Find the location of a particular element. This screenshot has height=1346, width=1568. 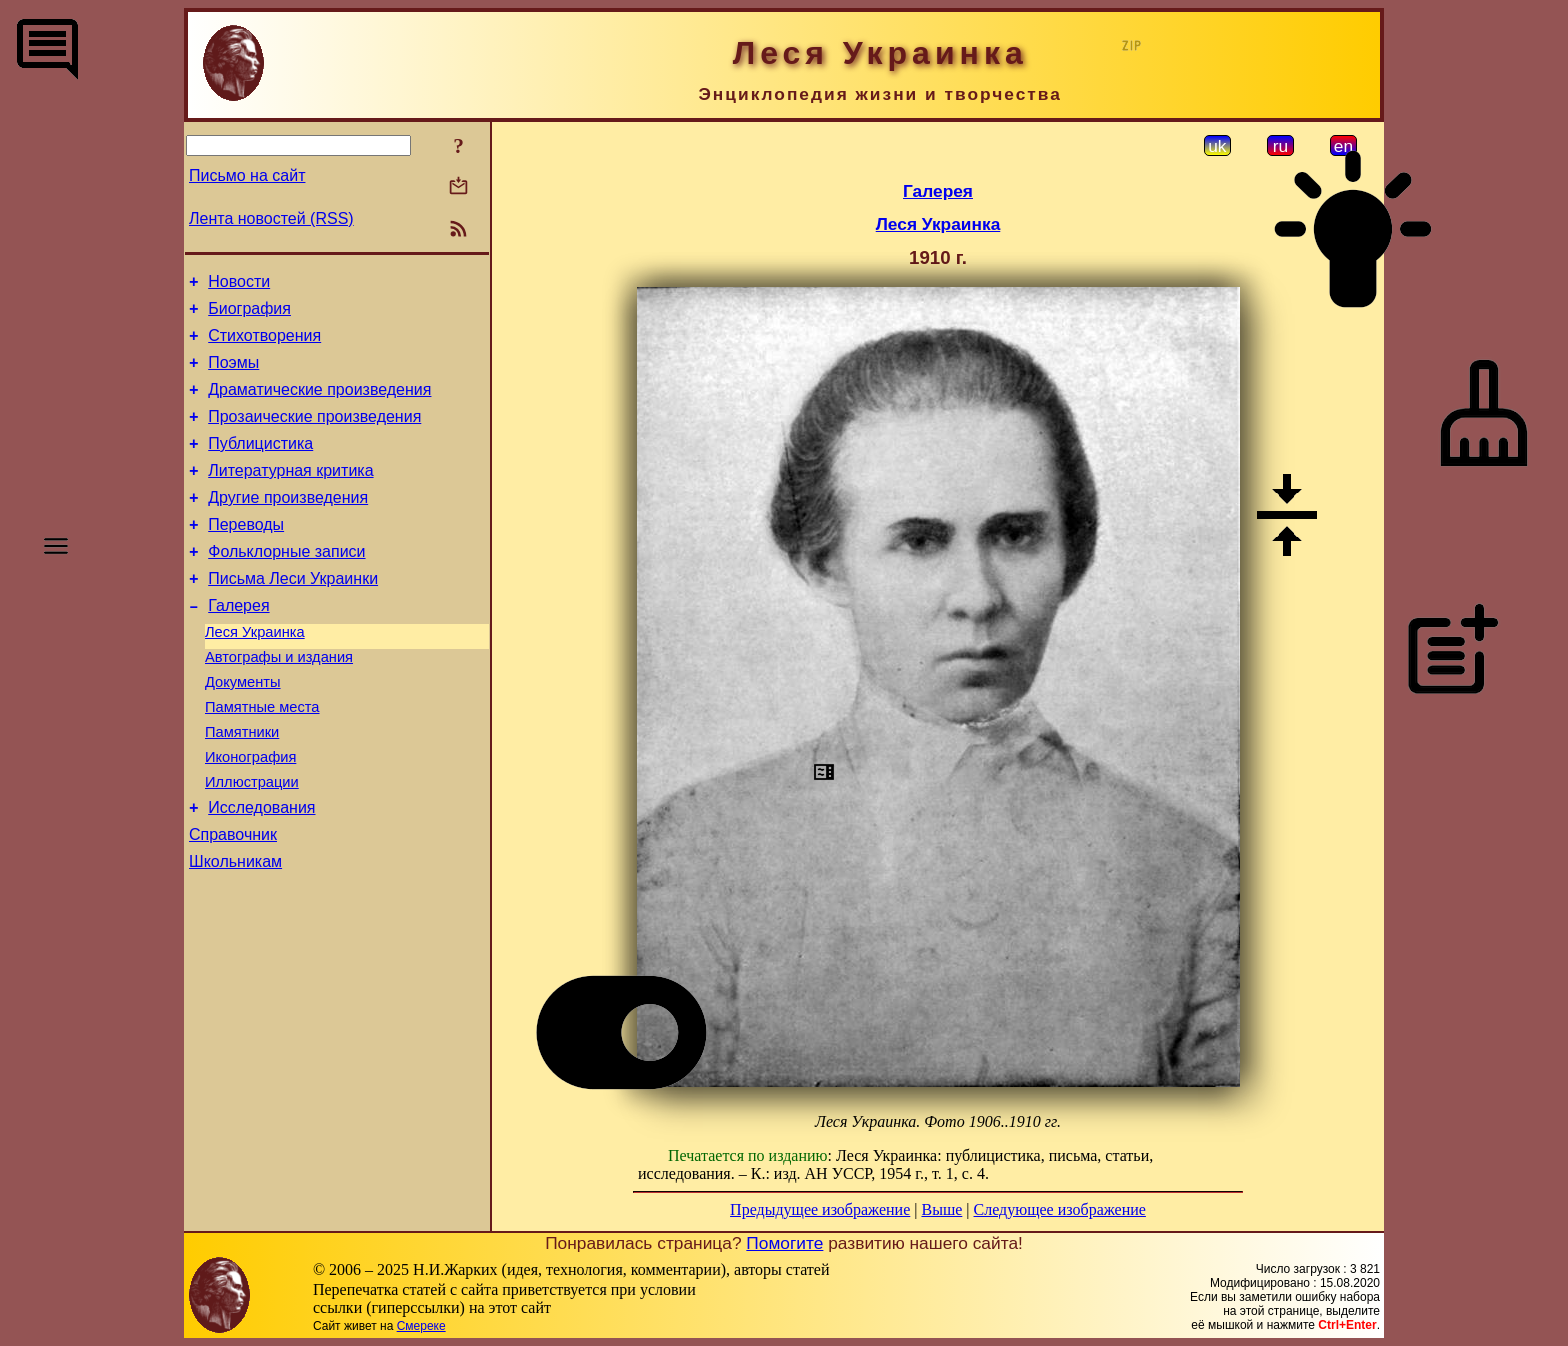

access cleaning or housekeeping services is located at coordinates (1484, 413).